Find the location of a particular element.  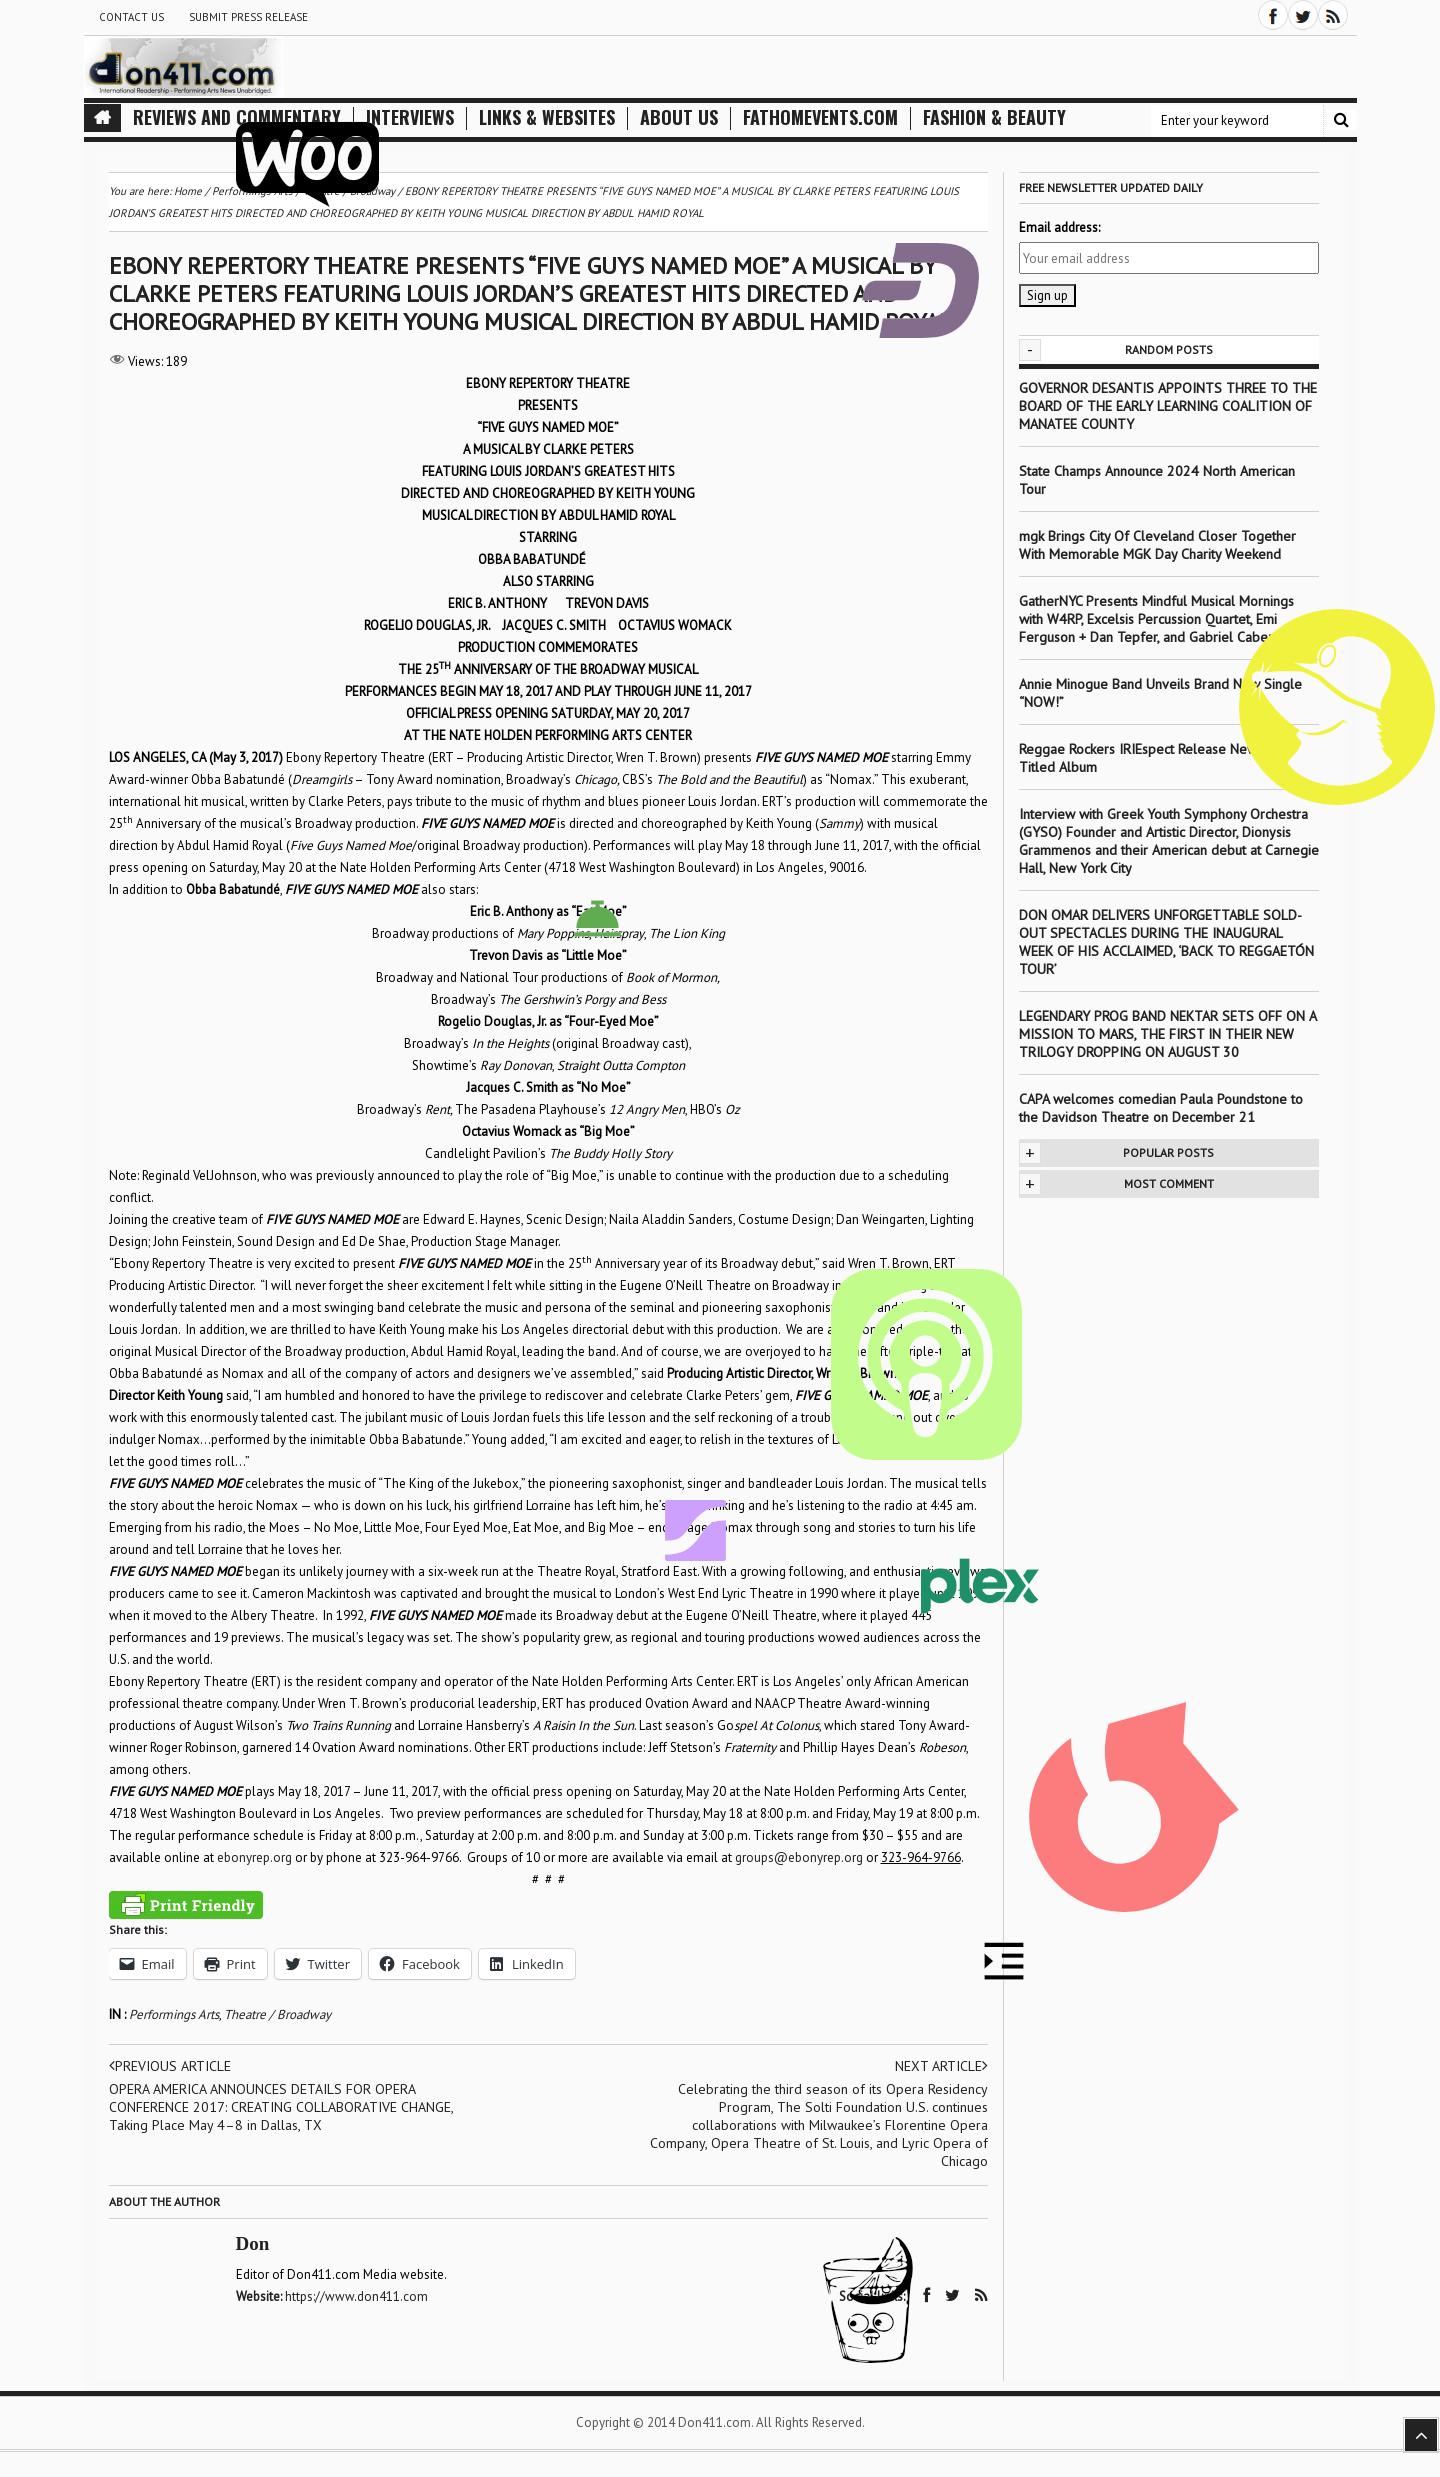

open statista website or app is located at coordinates (695, 1530).